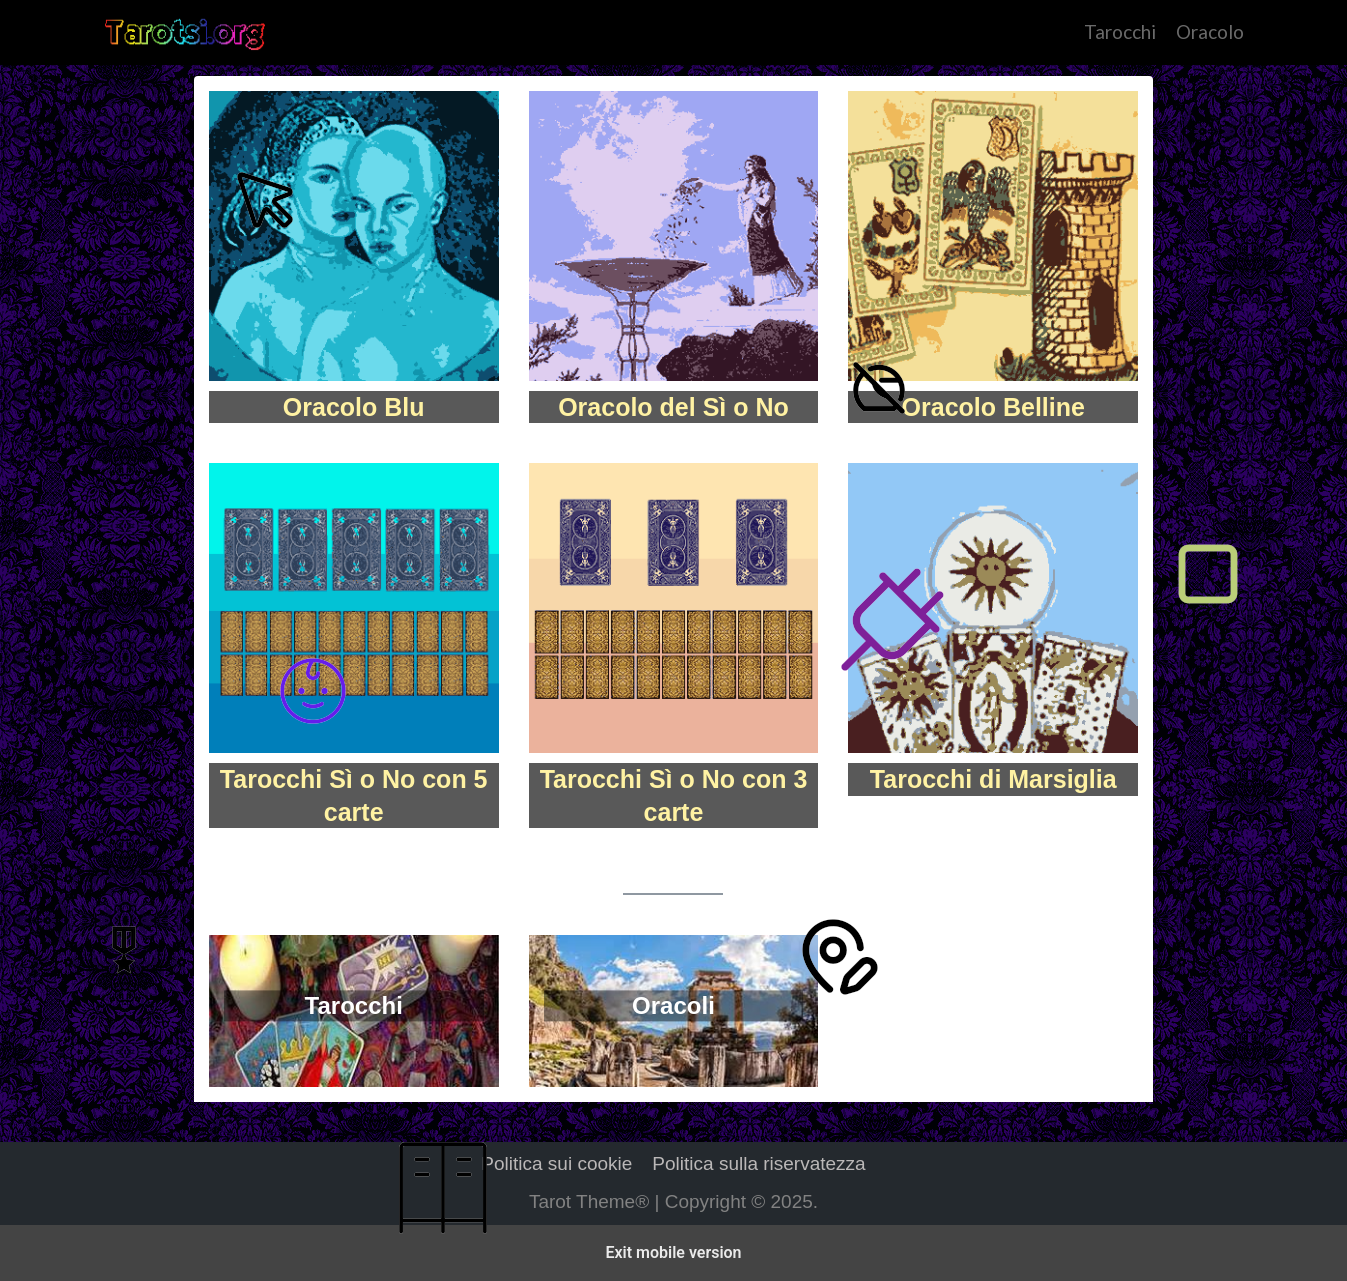 The width and height of the screenshot is (1347, 1281). I want to click on disable safety helmet requirement, so click(879, 388).